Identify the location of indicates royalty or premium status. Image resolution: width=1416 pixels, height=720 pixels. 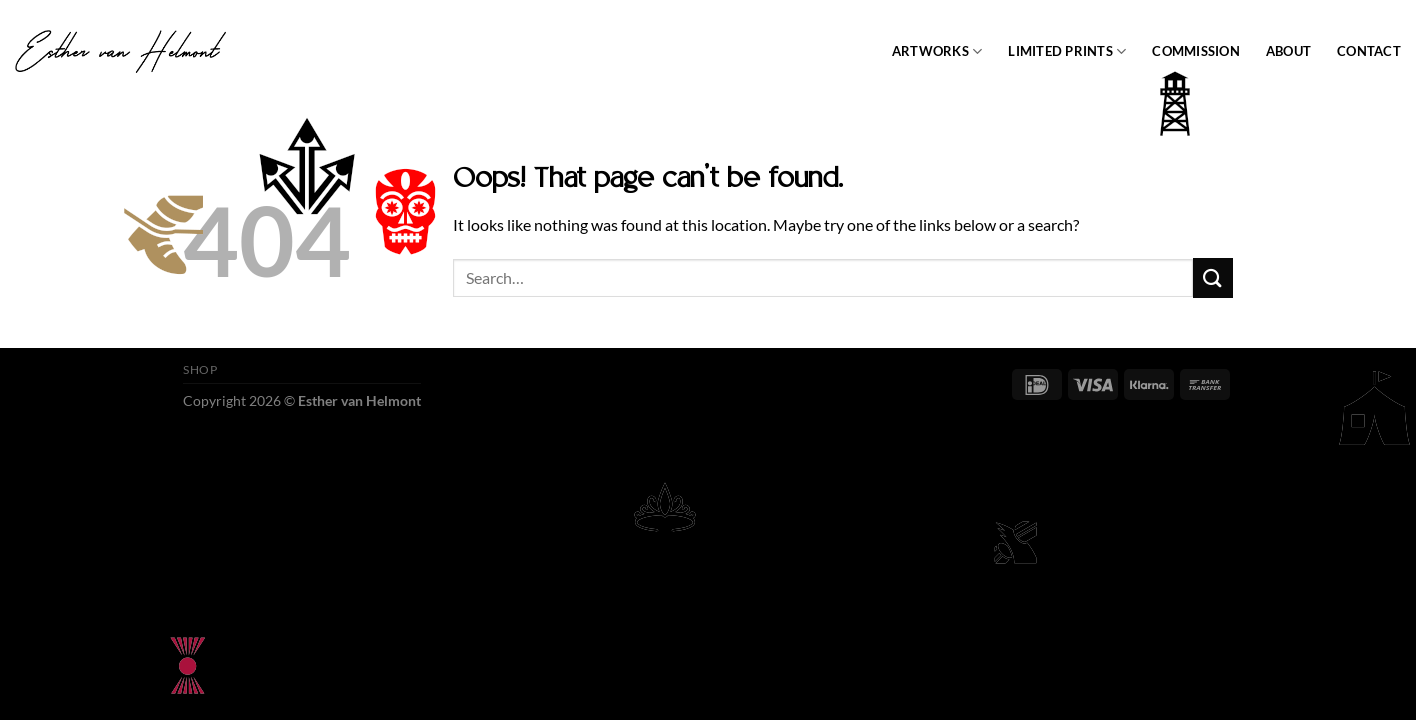
(665, 512).